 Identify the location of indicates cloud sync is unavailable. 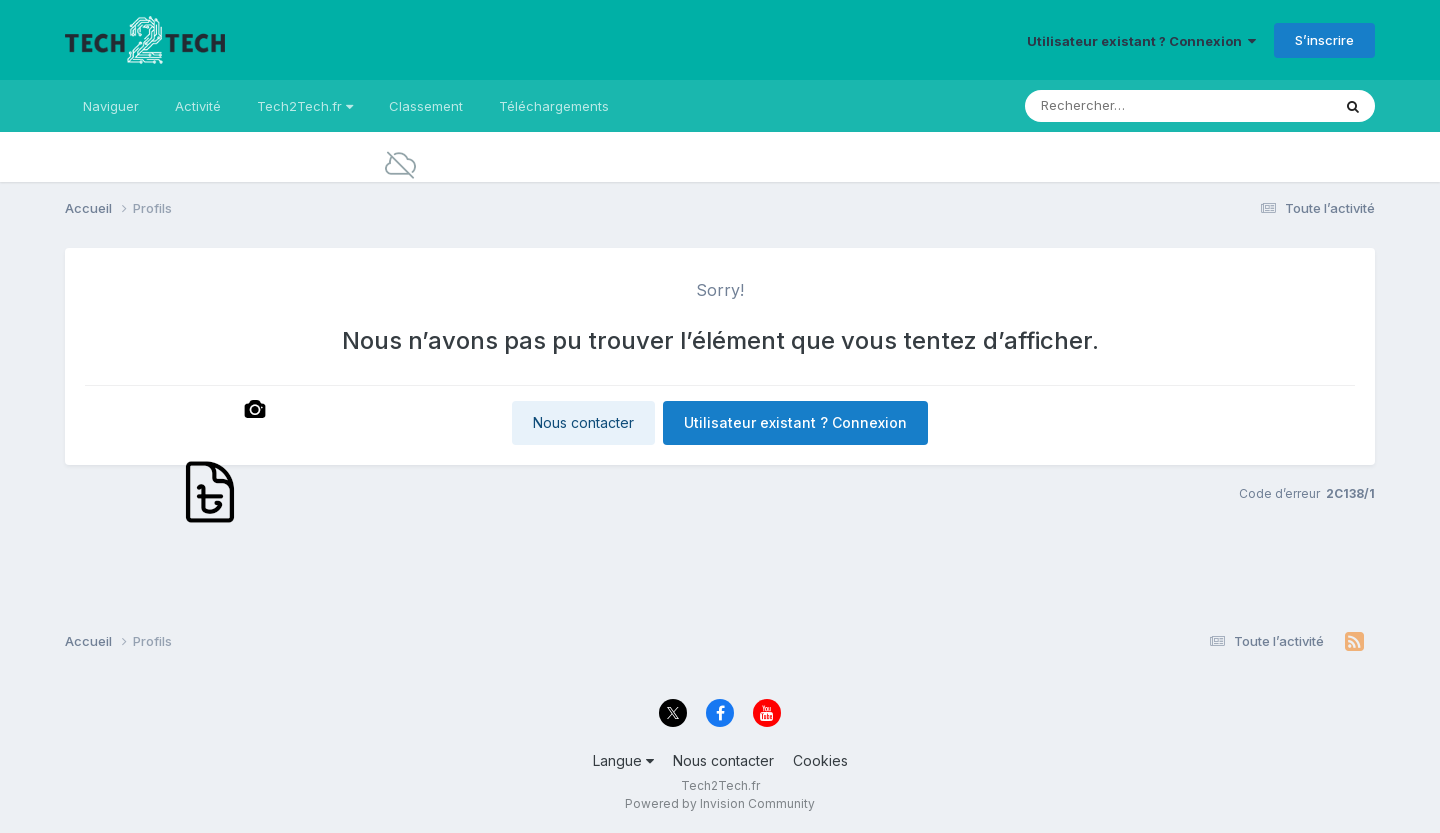
(400, 164).